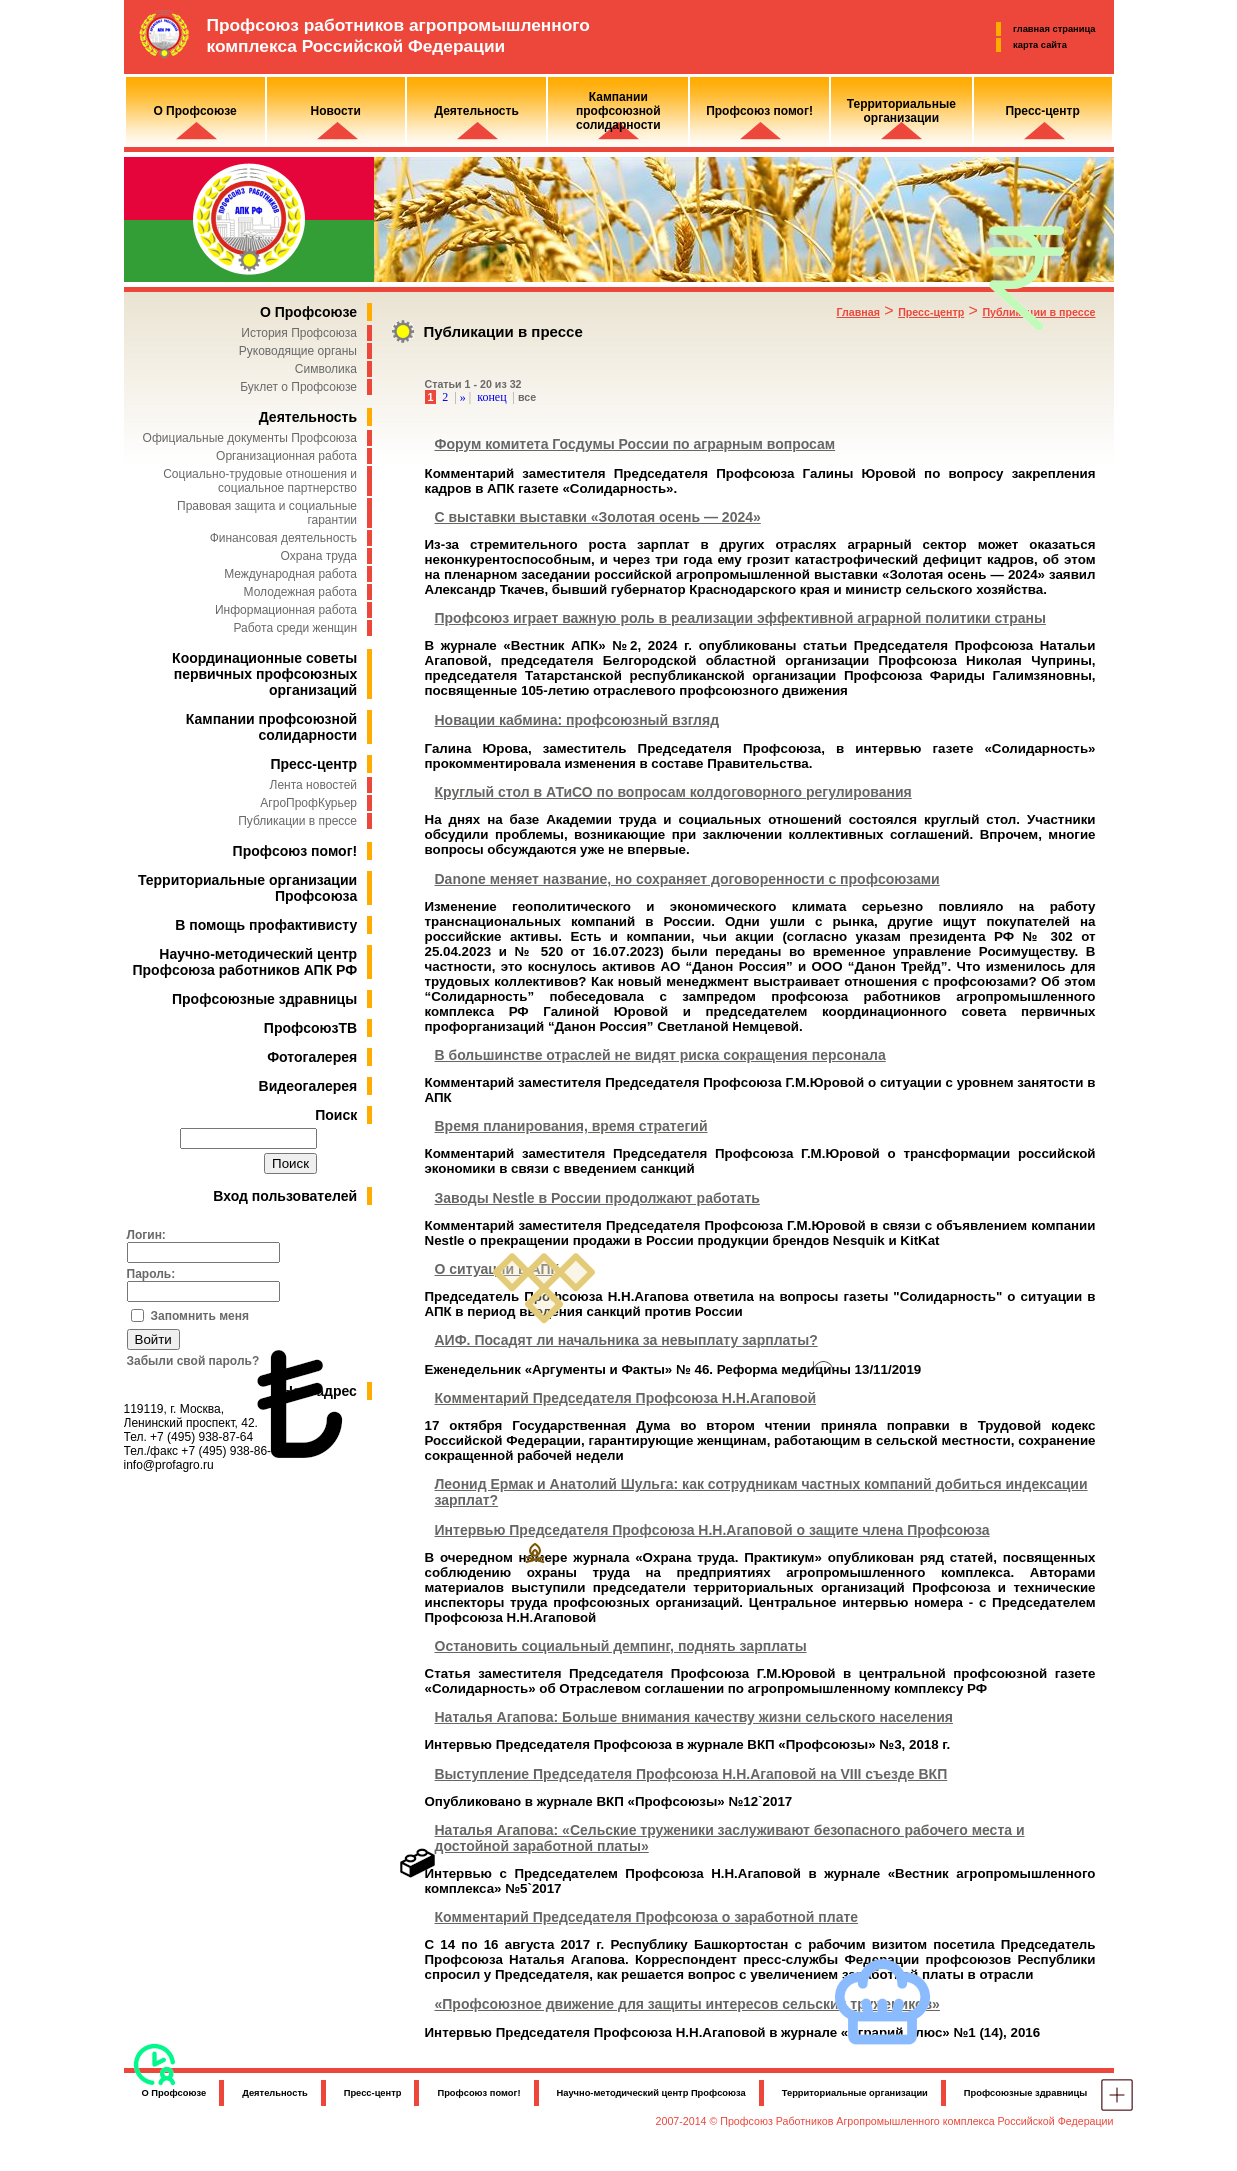 The width and height of the screenshot is (1237, 2171). I want to click on access camping or outdoor activity features, so click(535, 1553).